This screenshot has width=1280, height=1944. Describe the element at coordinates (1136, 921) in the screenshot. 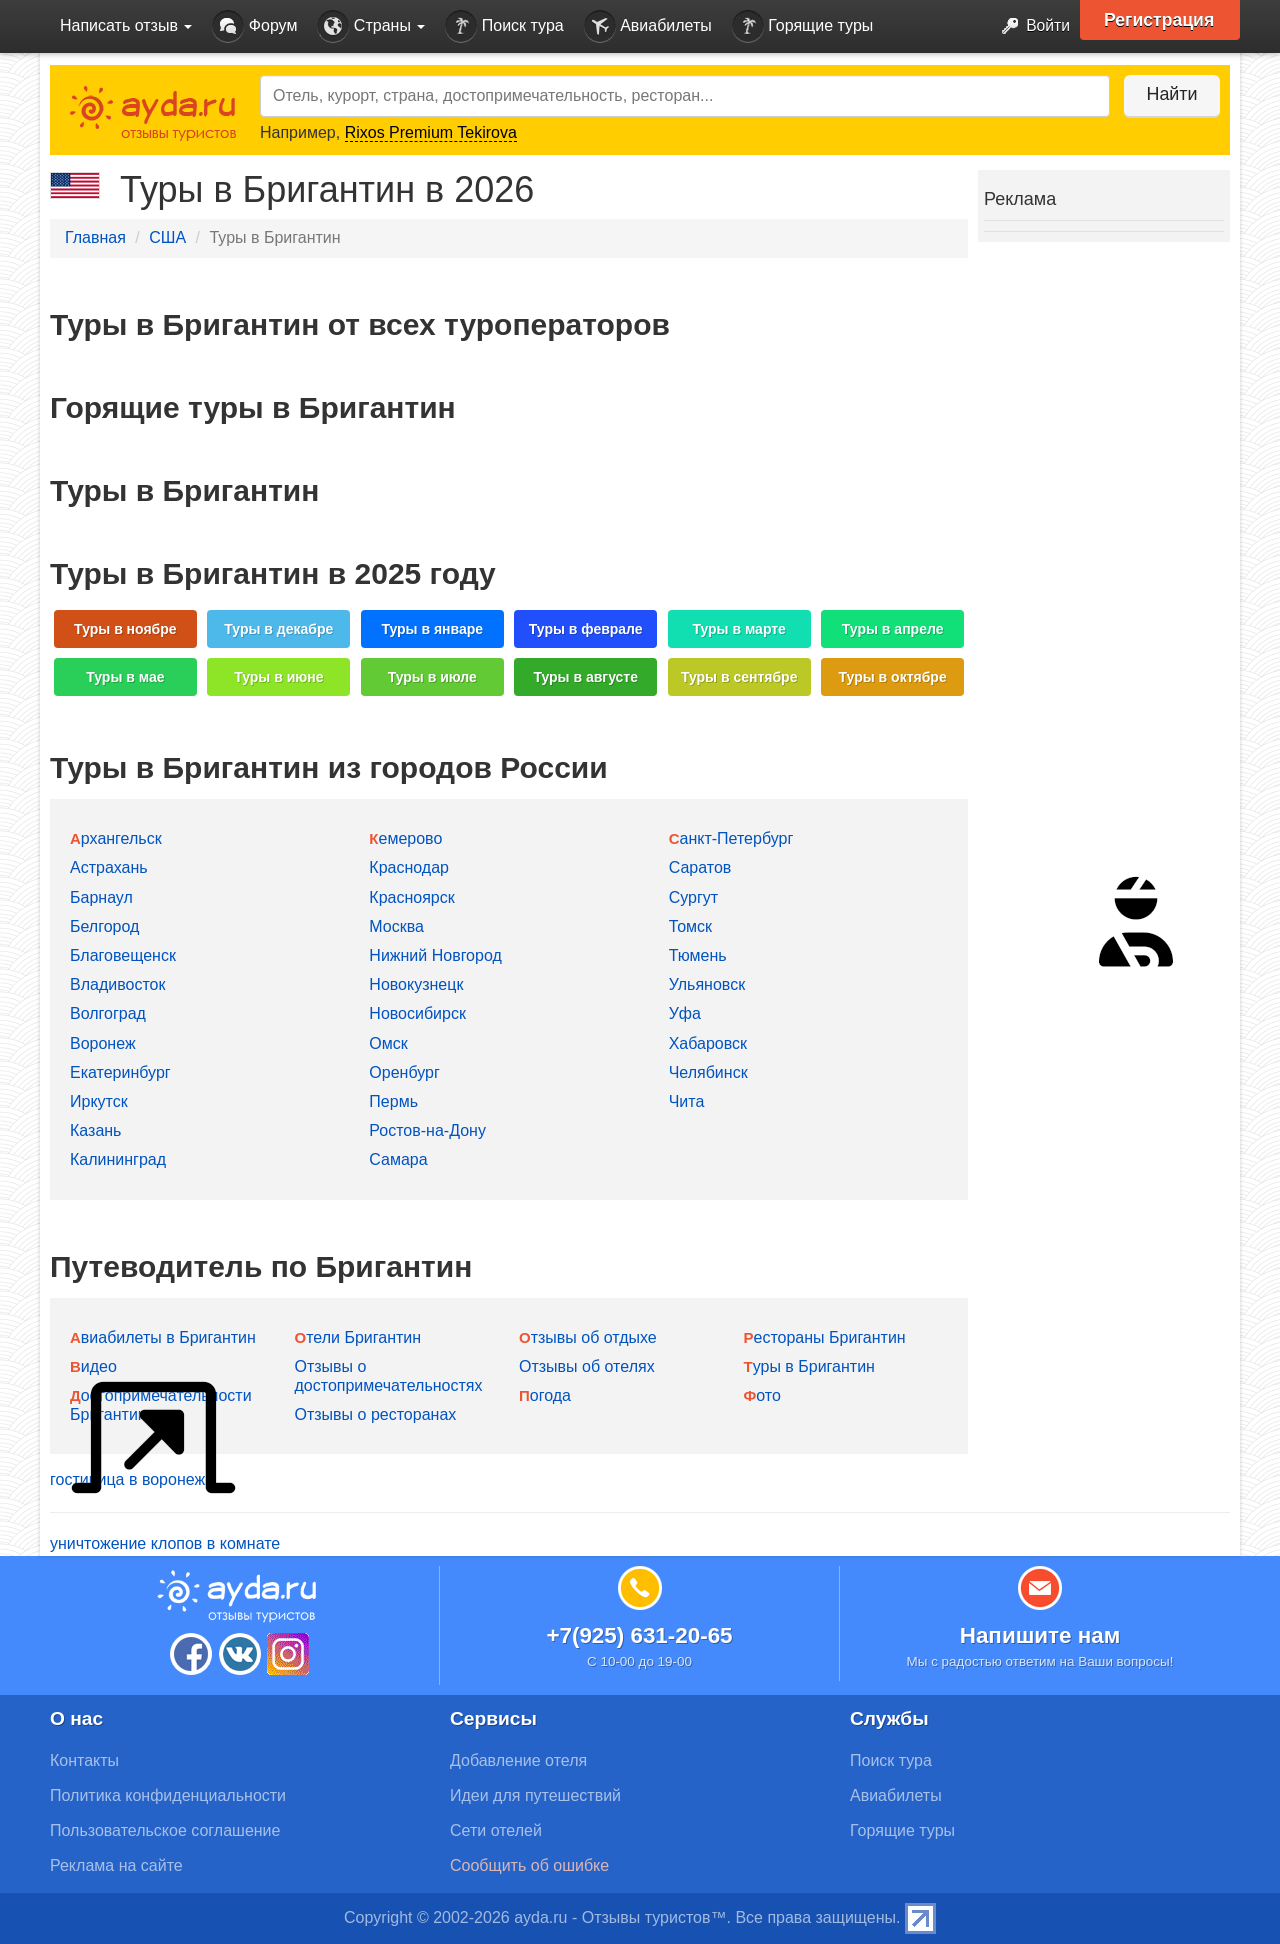

I see `indicates an injured or hurt user` at that location.